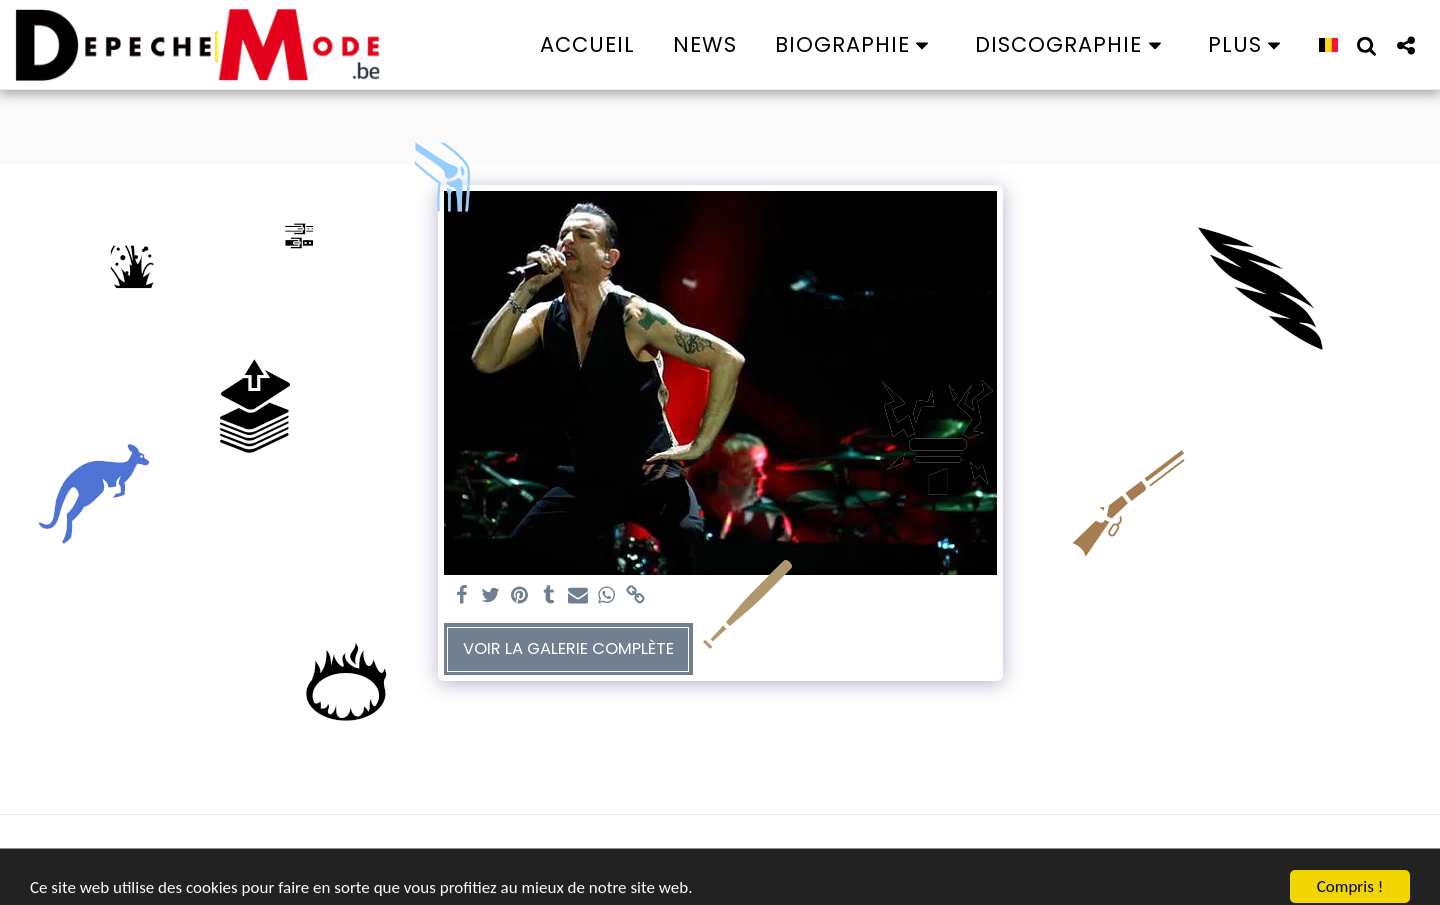 Image resolution: width=1440 pixels, height=905 pixels. Describe the element at coordinates (346, 683) in the screenshot. I see `activate fire shield or protective ability` at that location.